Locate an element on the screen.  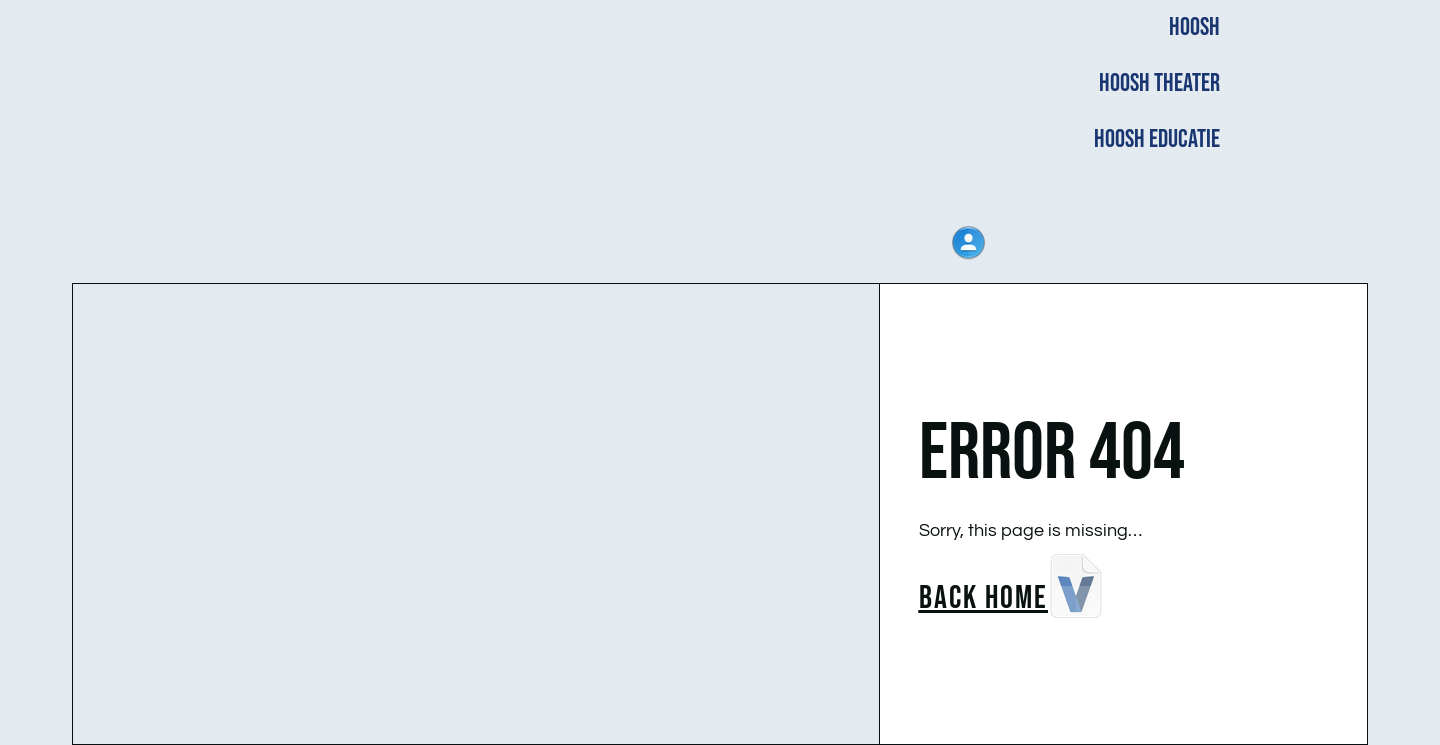
a v programming language source file is located at coordinates (1076, 586).